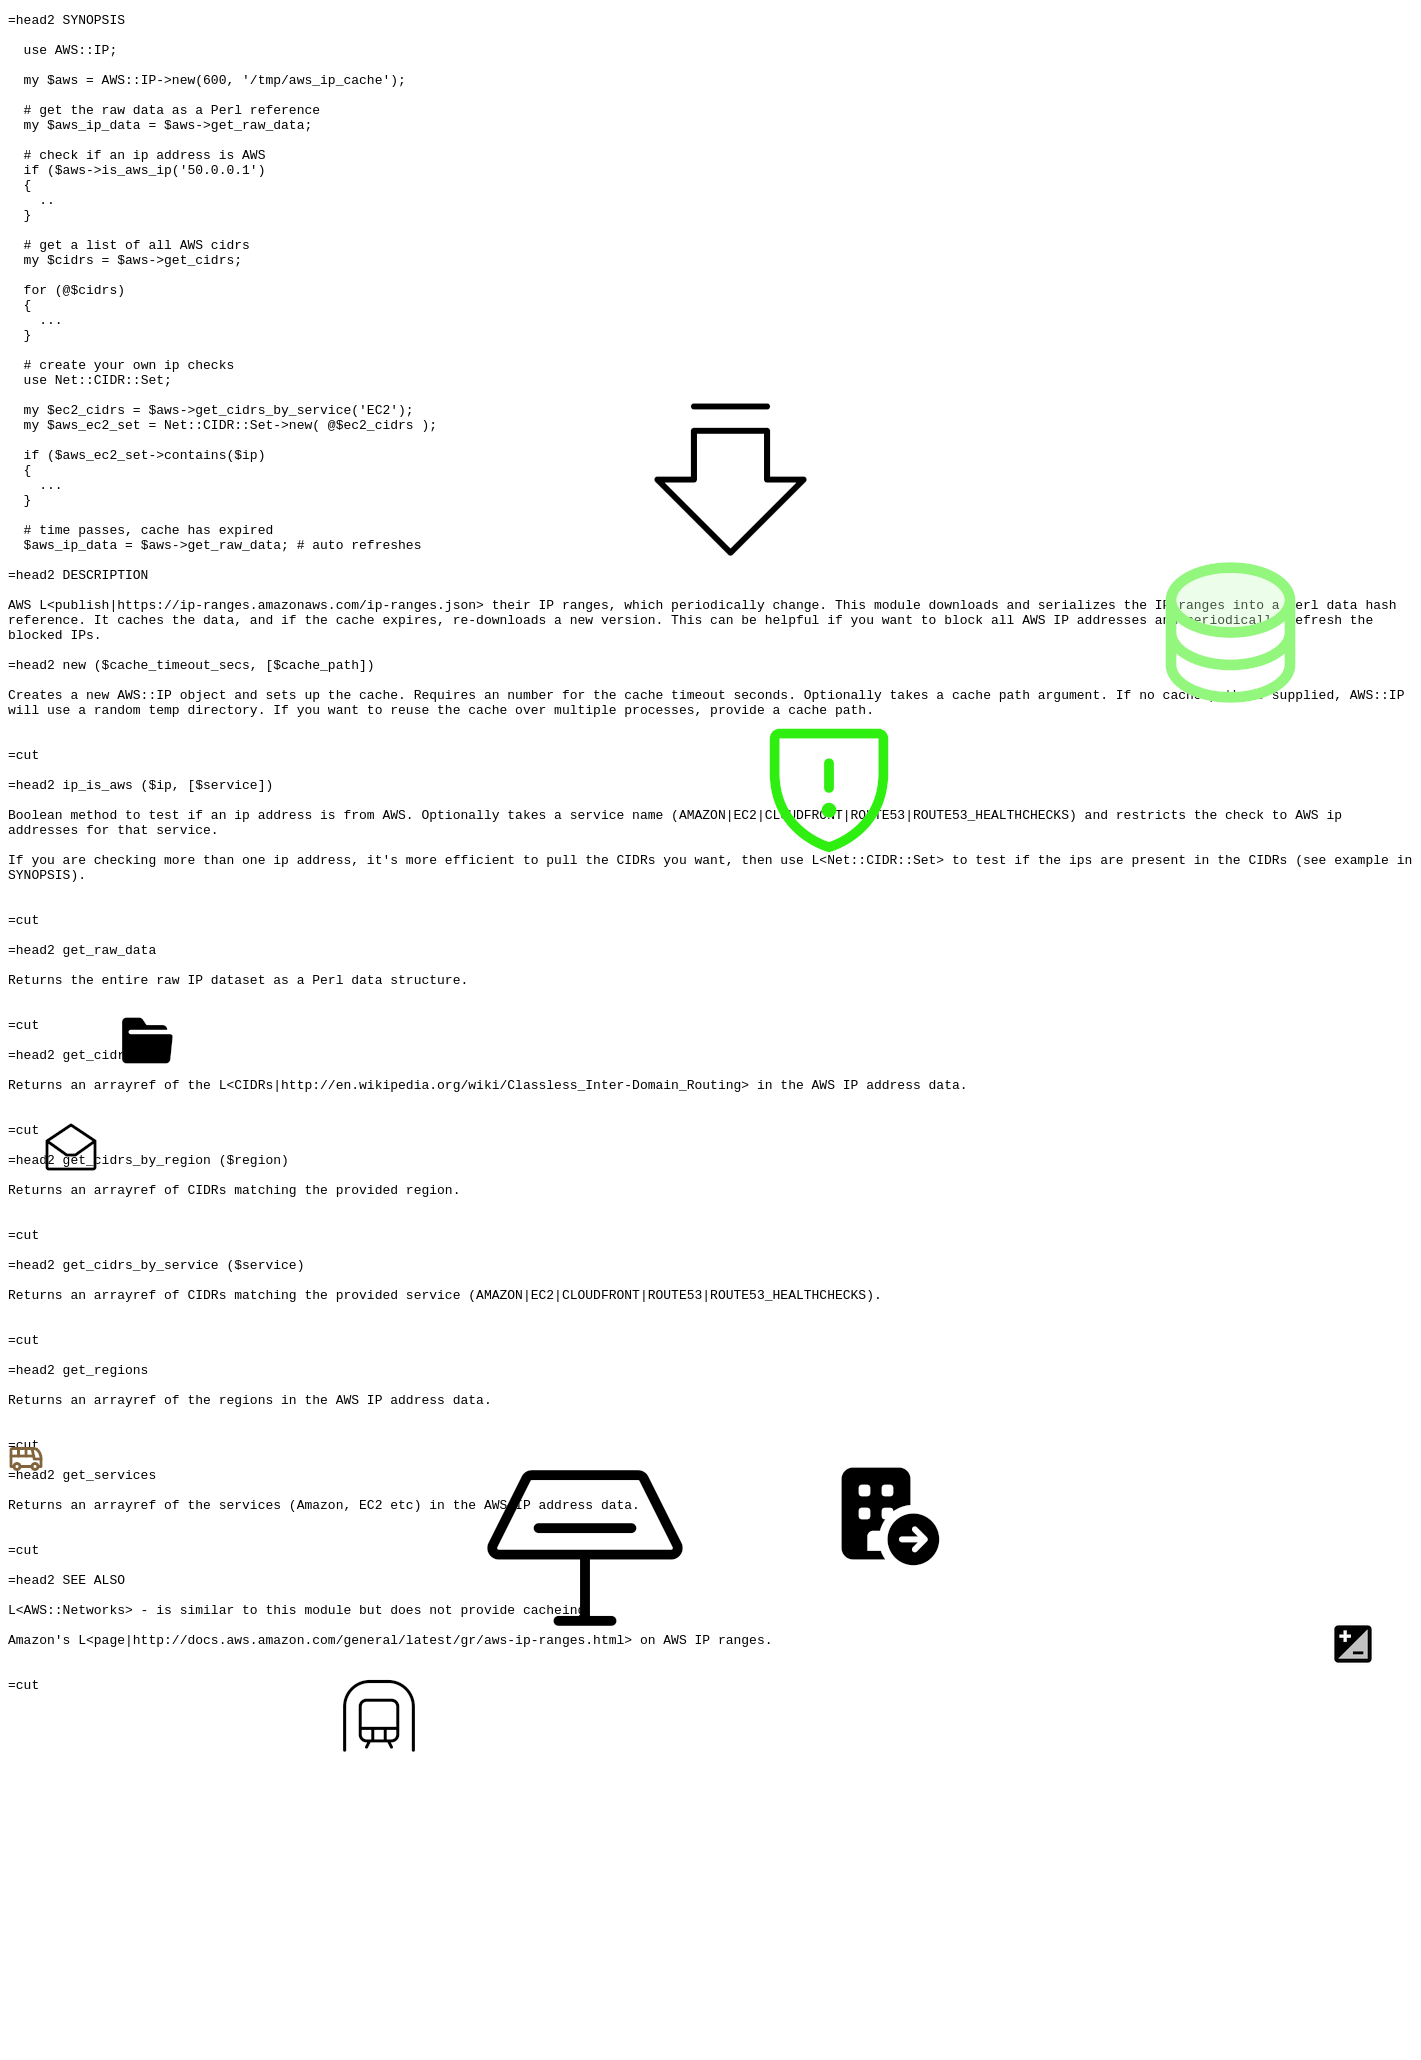  Describe the element at coordinates (1230, 632) in the screenshot. I see `access database or data storage` at that location.